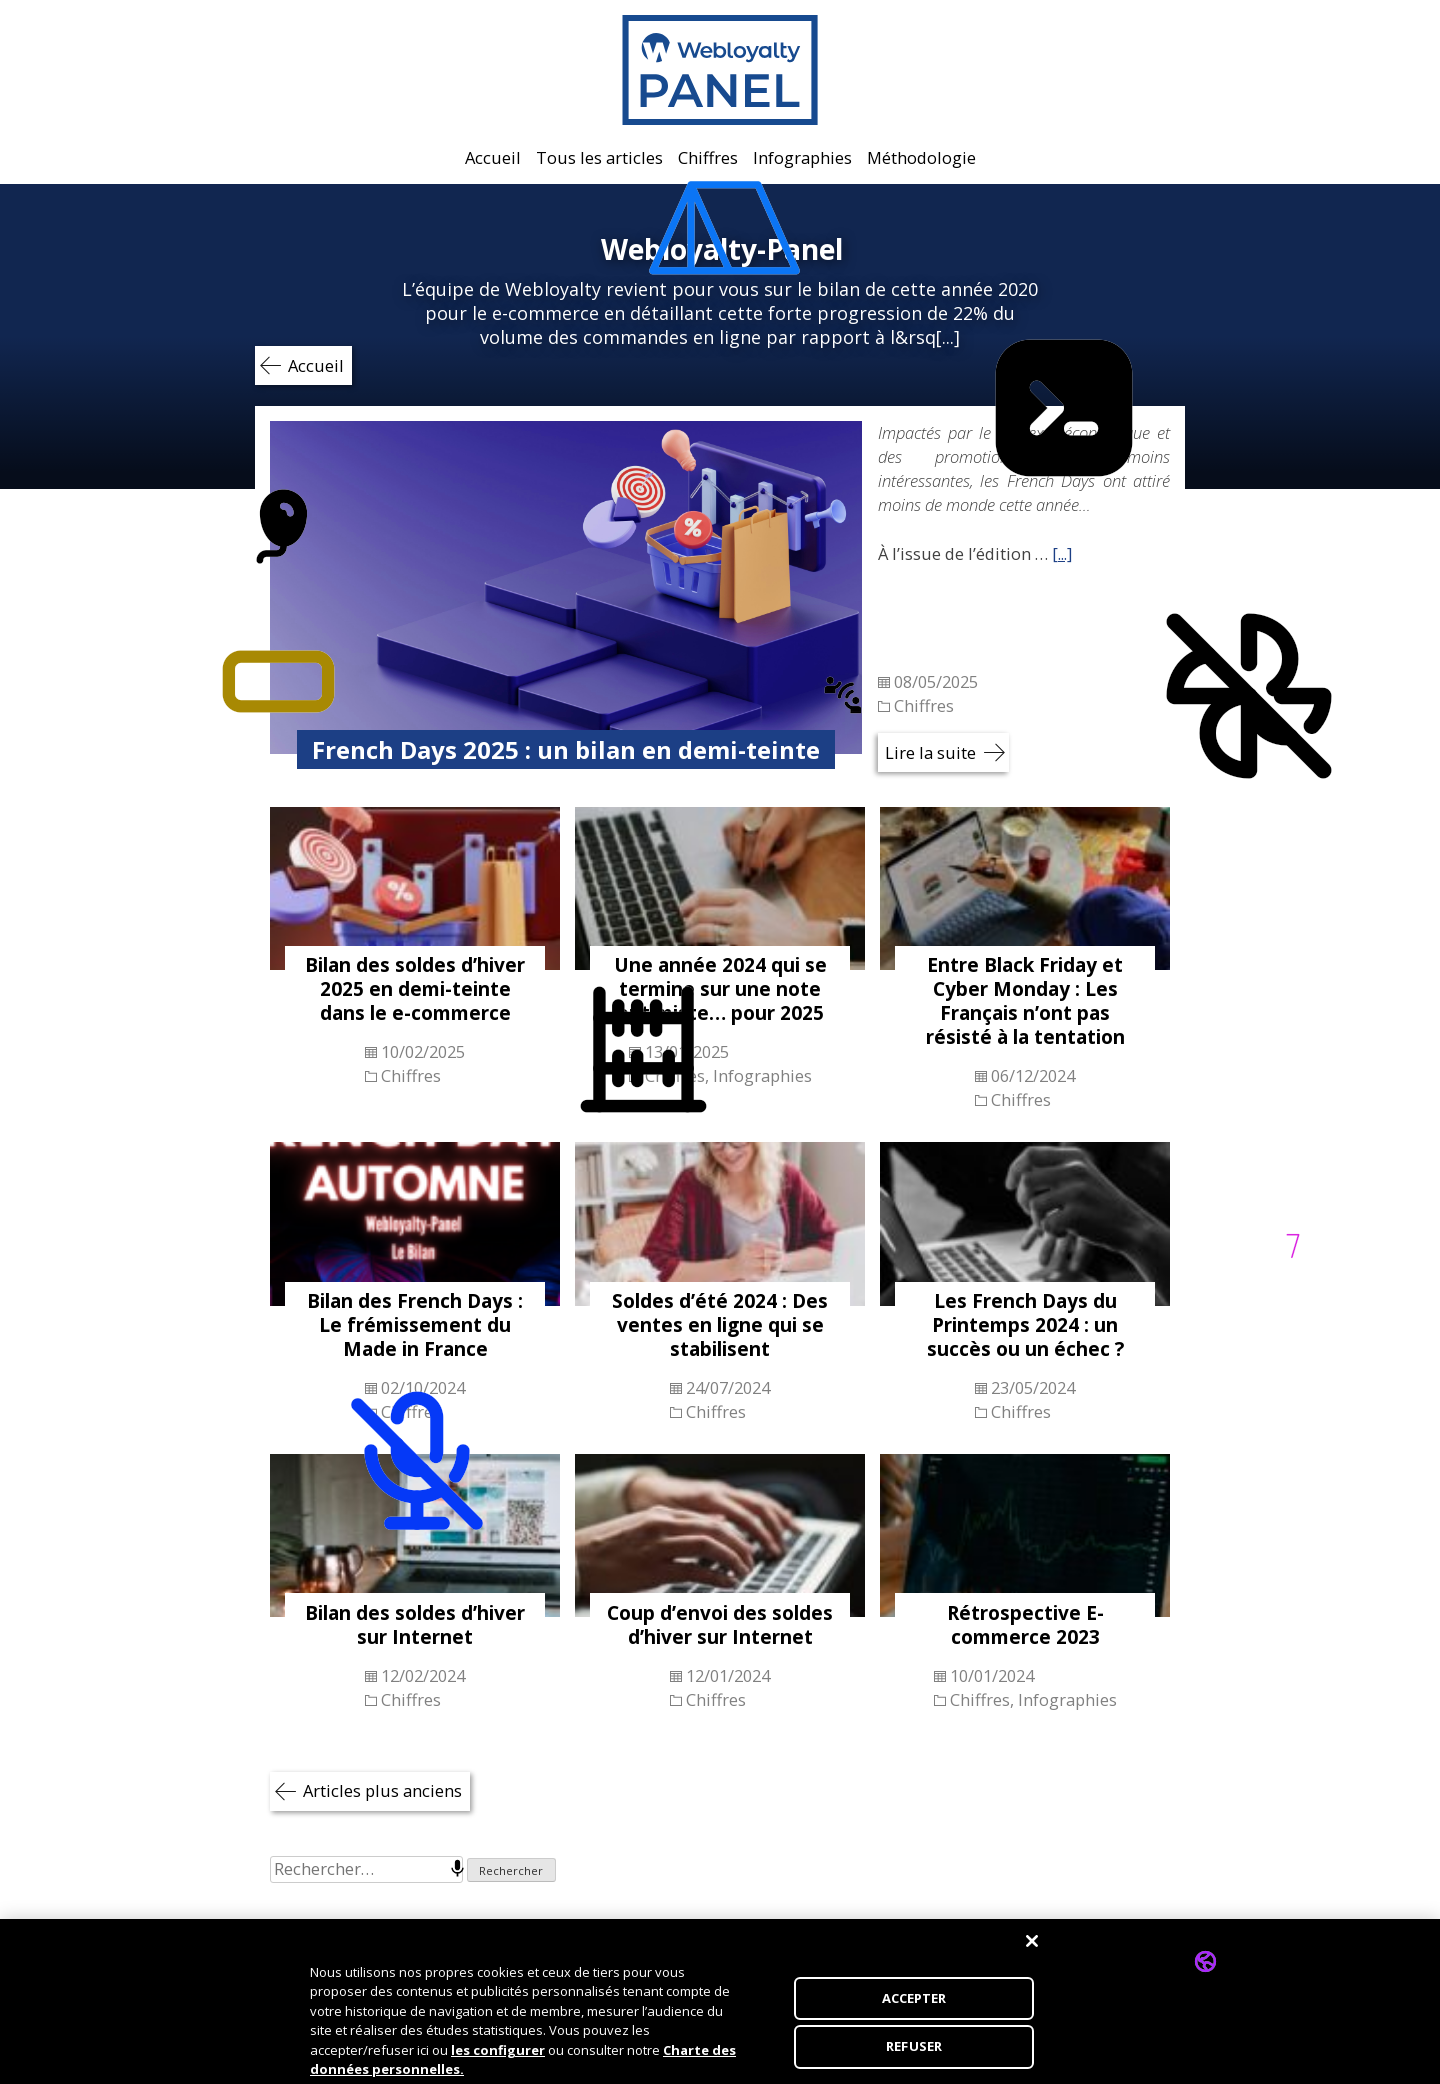  What do you see at coordinates (643, 1049) in the screenshot?
I see `access calculator or counting tool` at bounding box center [643, 1049].